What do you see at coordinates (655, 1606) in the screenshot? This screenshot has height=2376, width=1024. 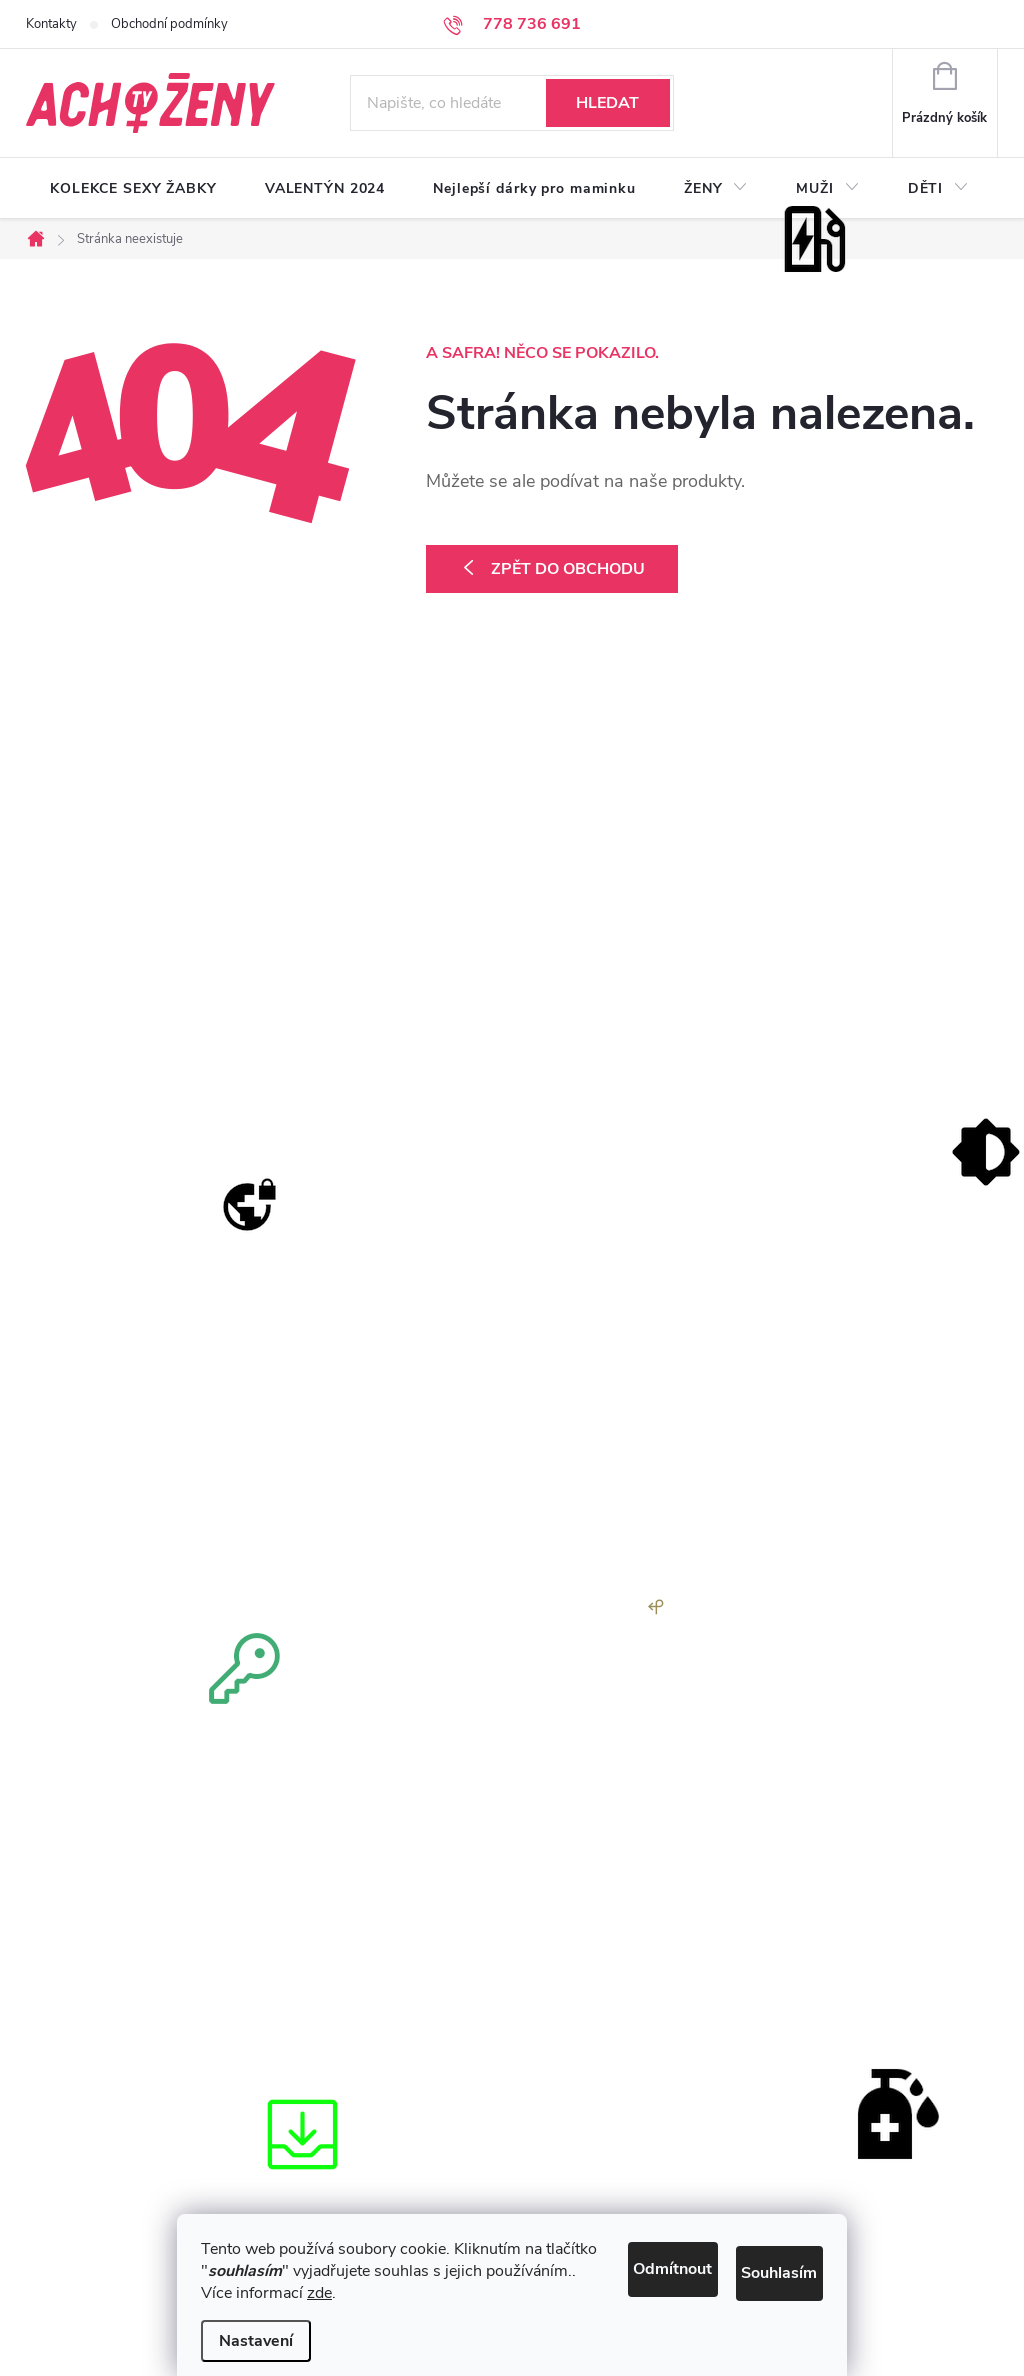 I see `undo or go back to previous state` at bounding box center [655, 1606].